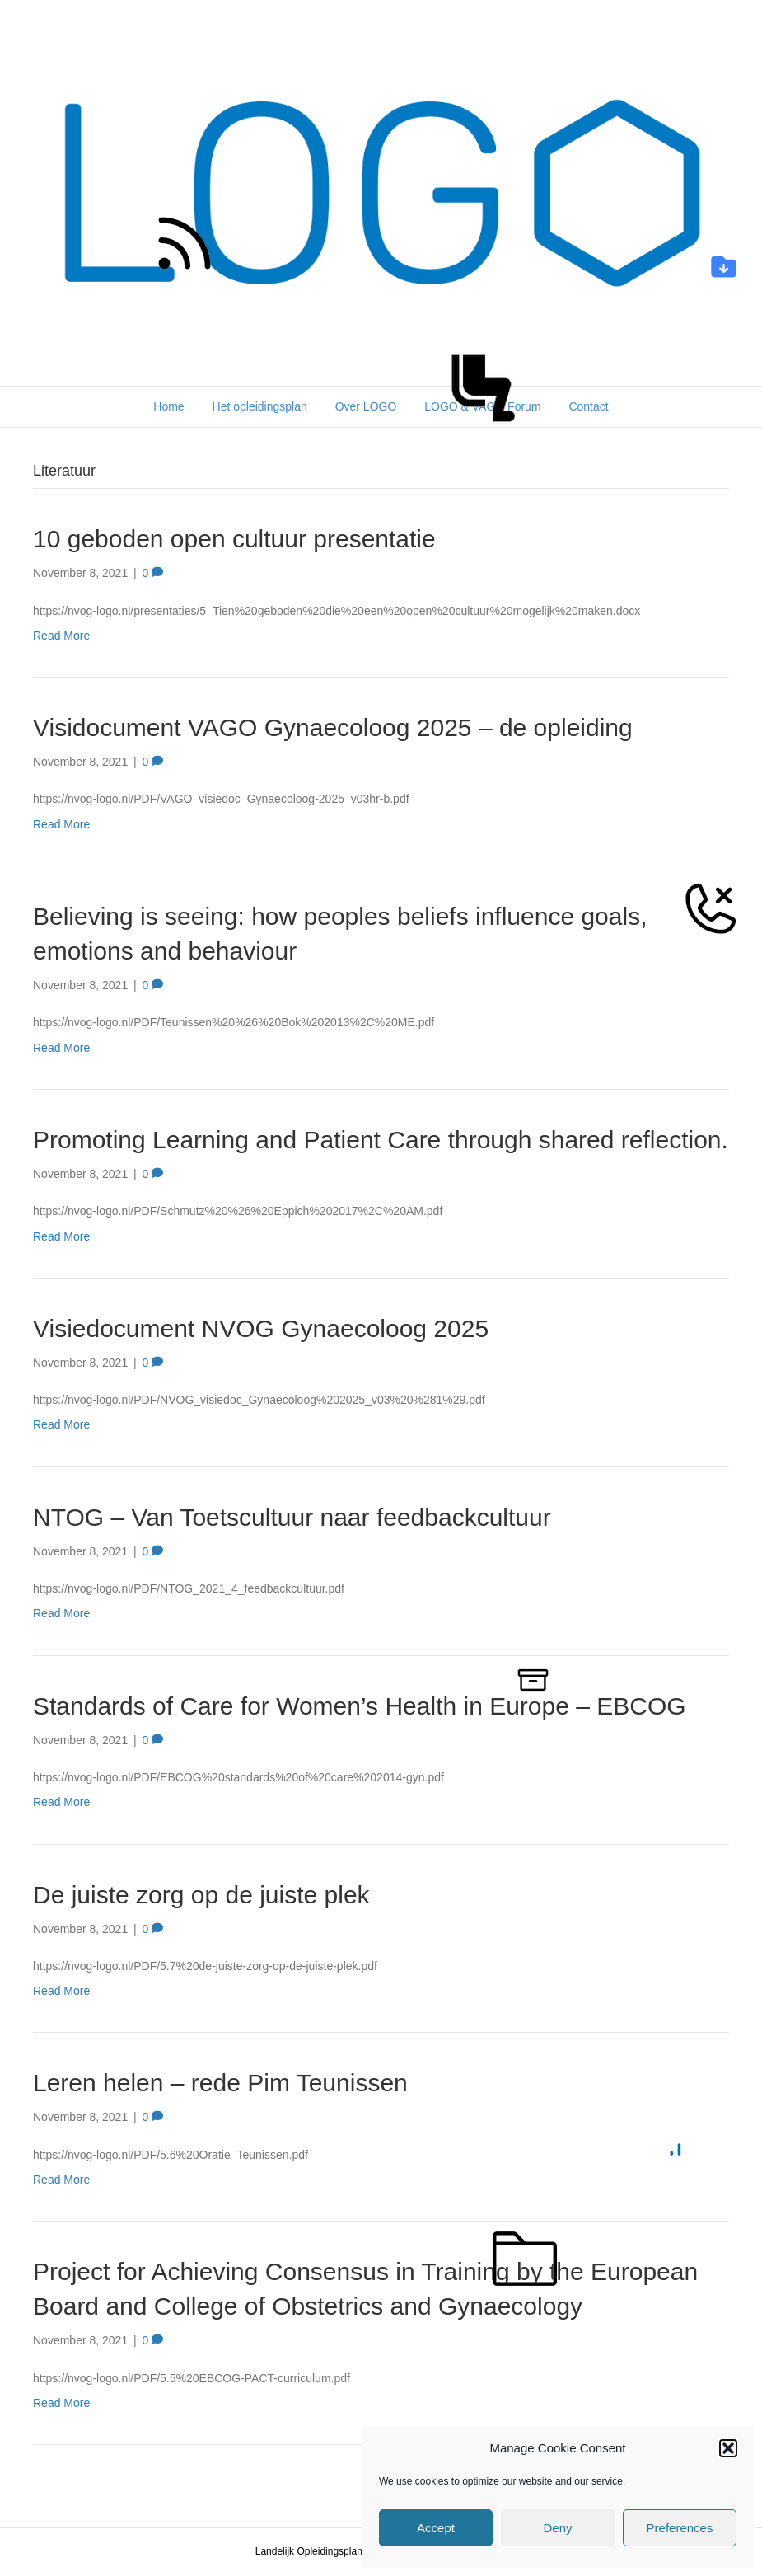 Image resolution: width=762 pixels, height=2576 pixels. I want to click on indicates weak cellular network signal, so click(688, 2140).